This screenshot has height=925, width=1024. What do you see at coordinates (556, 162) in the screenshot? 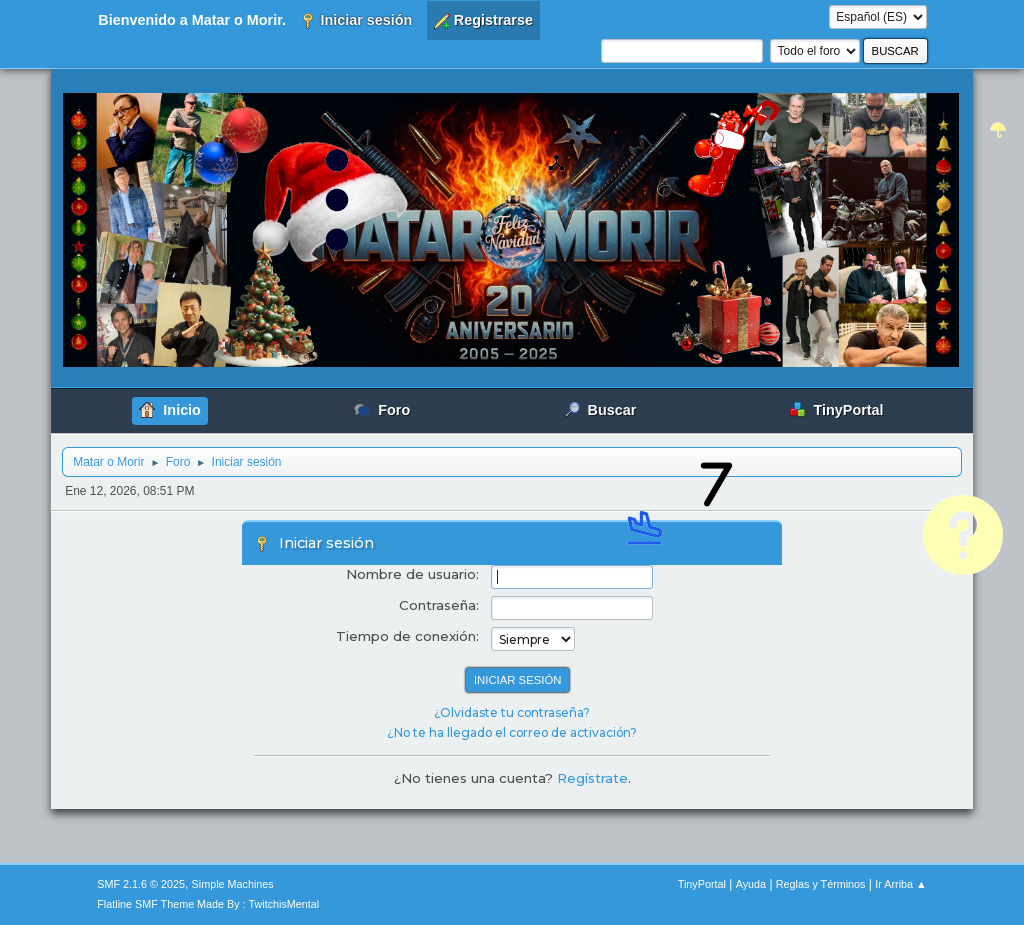
I see `connect or manage connected devices` at bounding box center [556, 162].